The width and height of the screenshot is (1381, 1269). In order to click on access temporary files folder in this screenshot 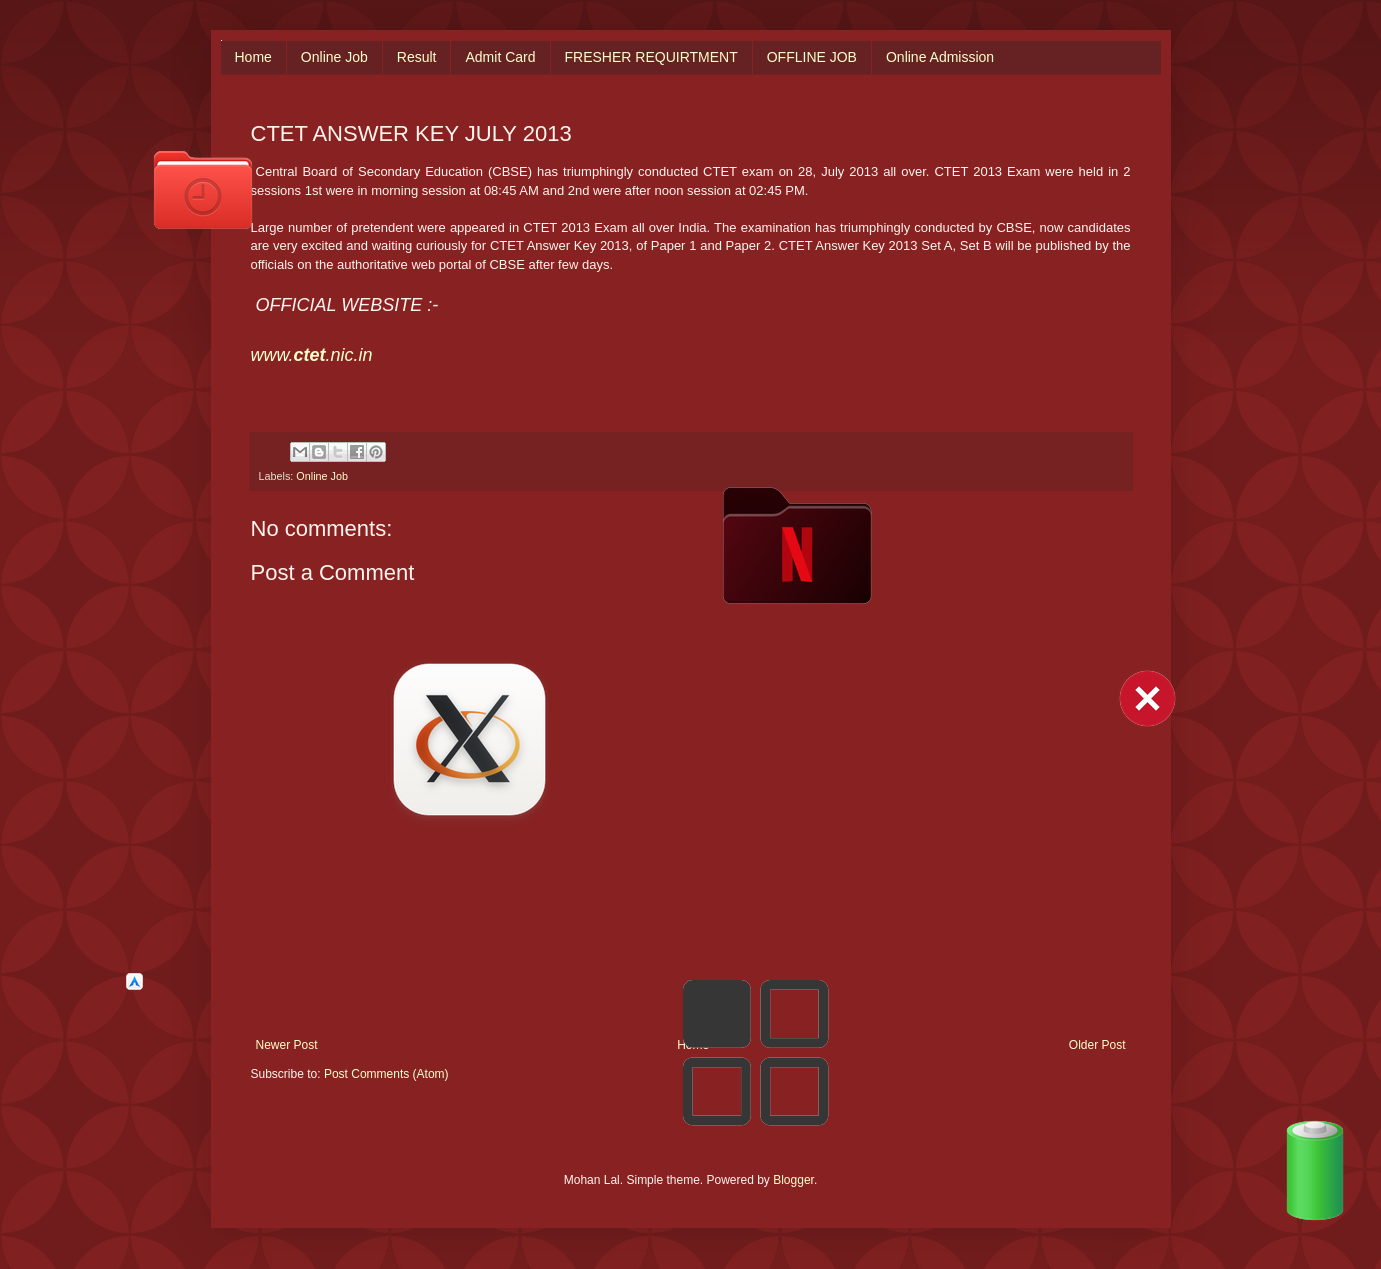, I will do `click(203, 190)`.